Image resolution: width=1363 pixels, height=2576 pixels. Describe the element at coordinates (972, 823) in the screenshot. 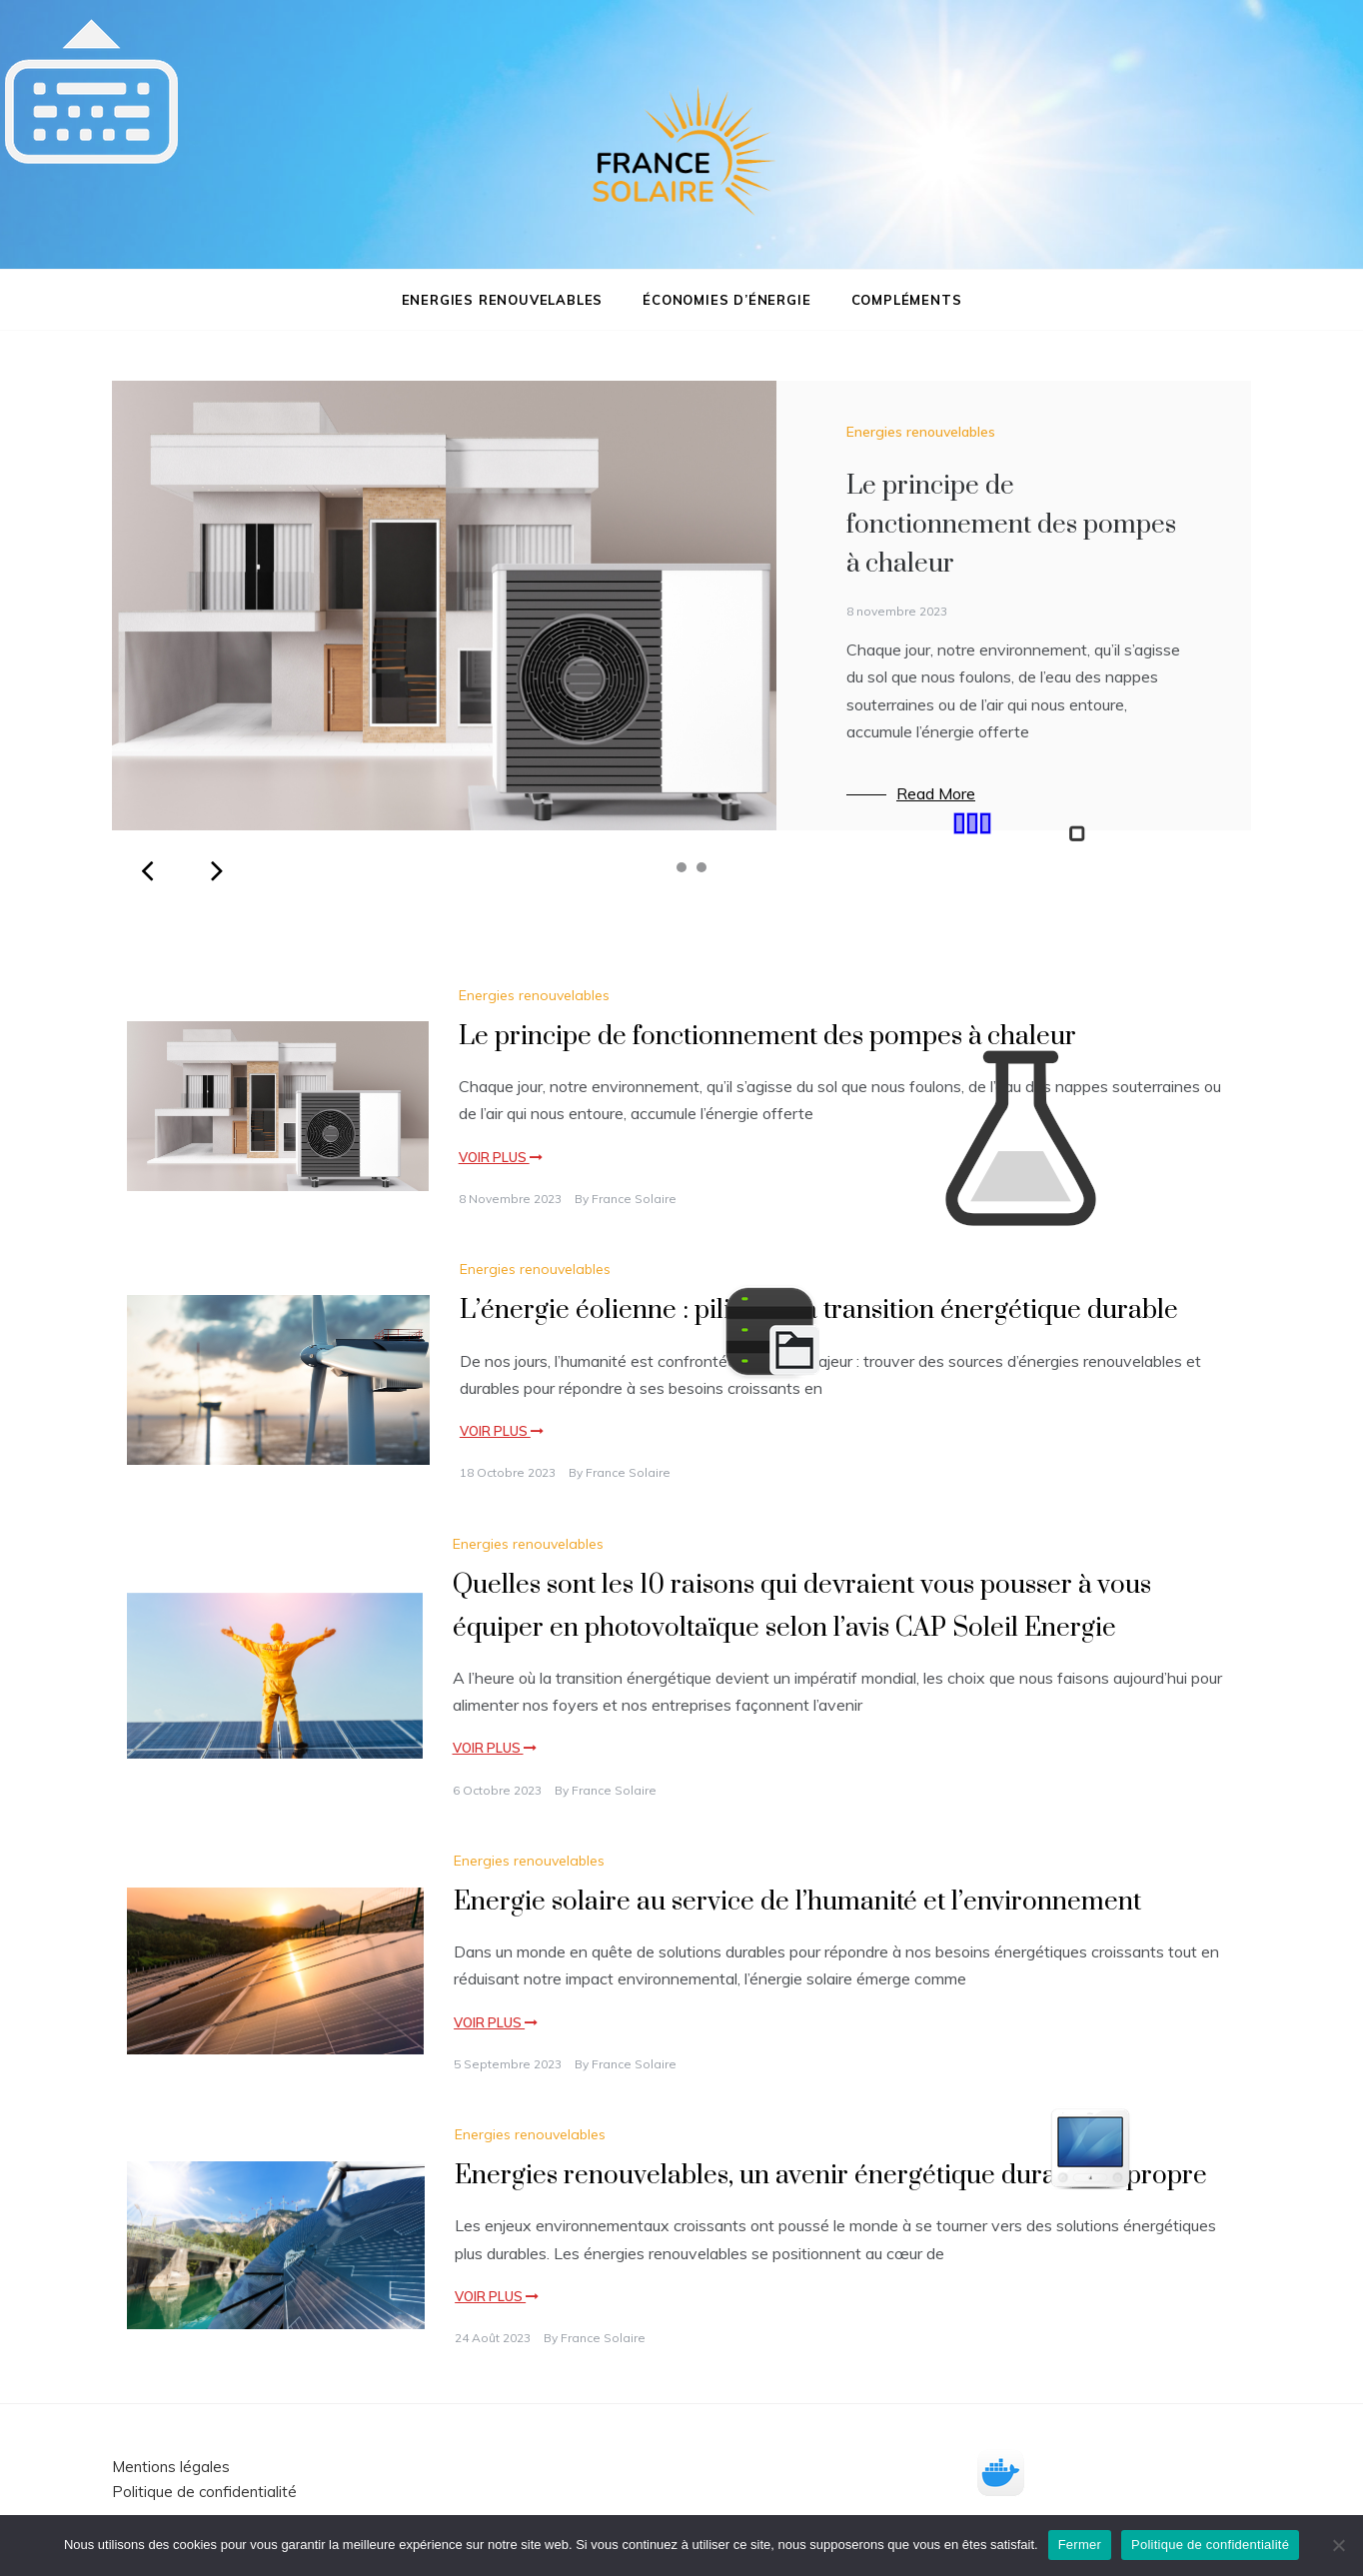

I see `switch between open workspaces or desktops` at that location.